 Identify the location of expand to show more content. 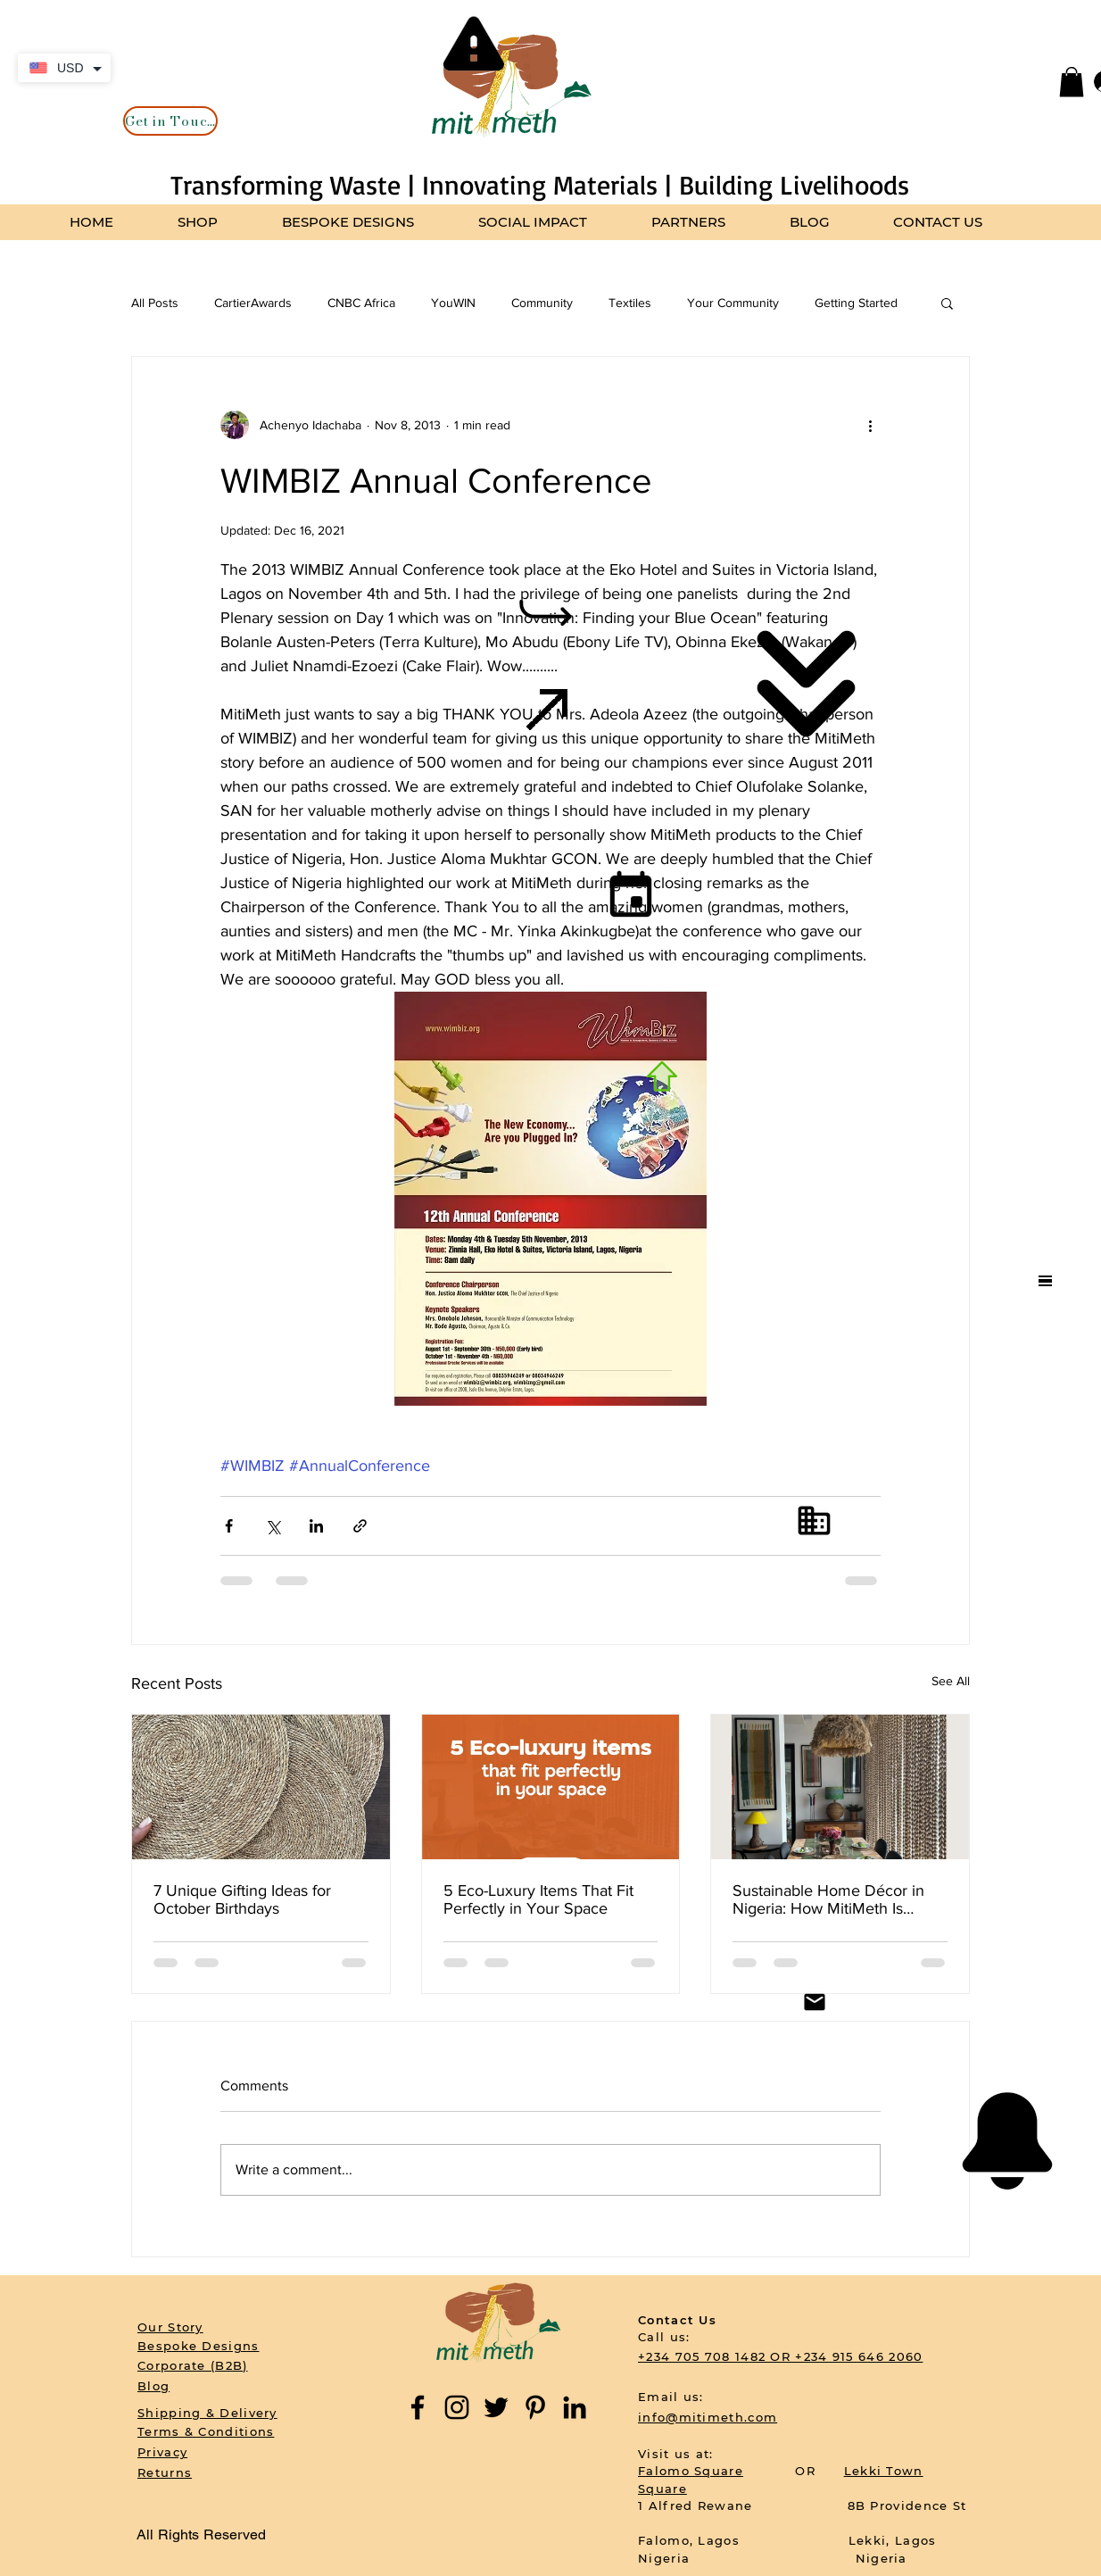
(806, 679).